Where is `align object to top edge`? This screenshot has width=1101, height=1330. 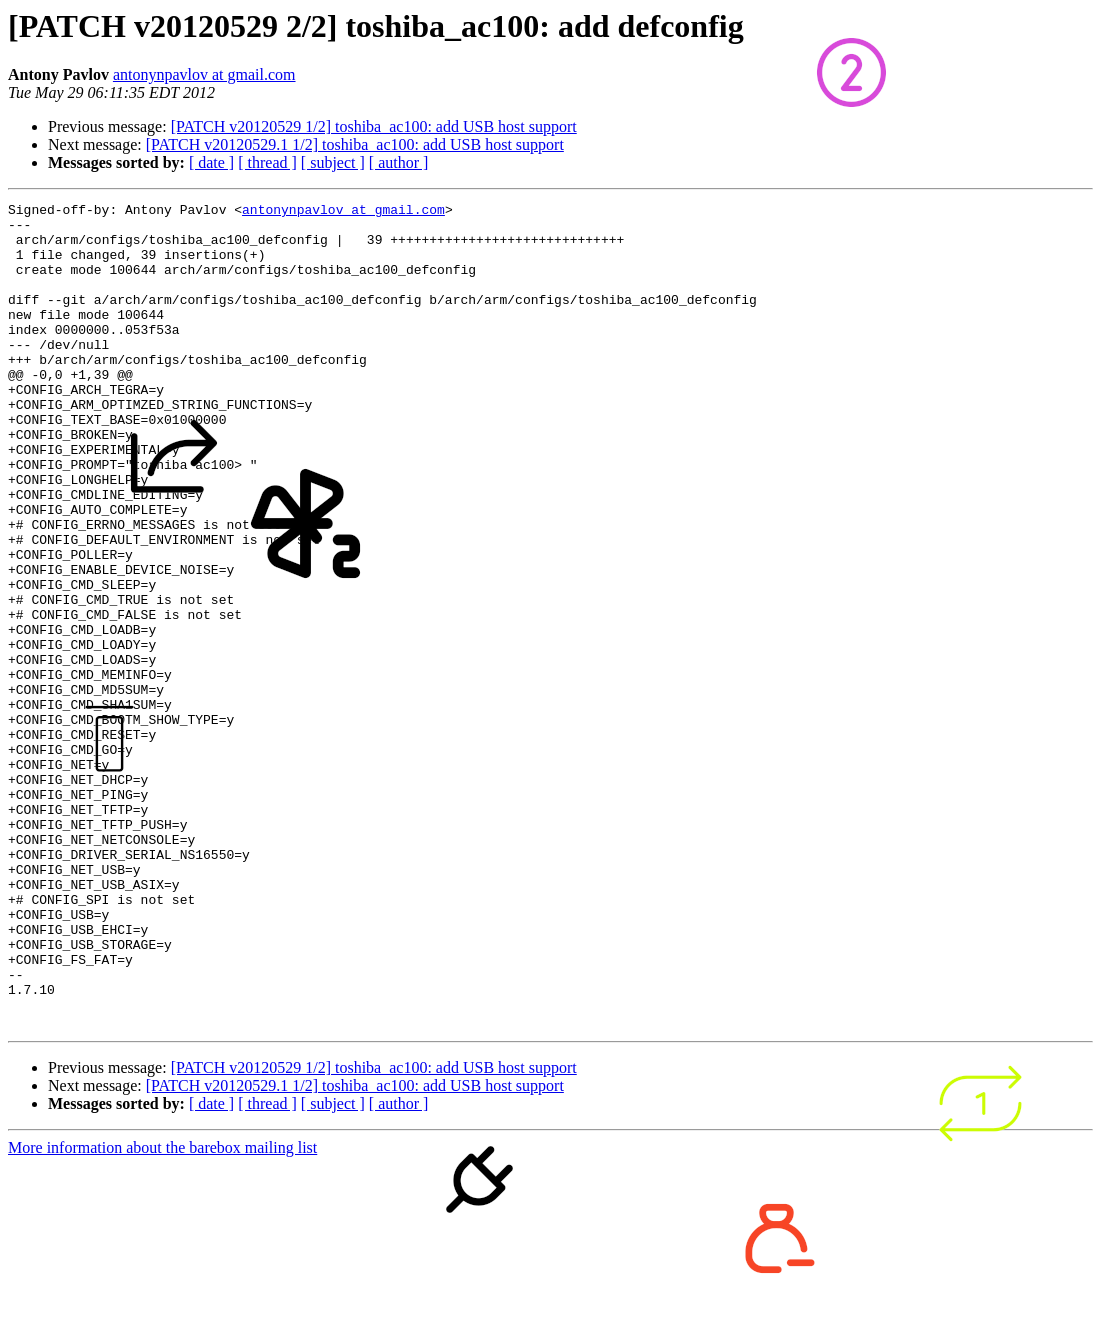
align object to top edge is located at coordinates (109, 737).